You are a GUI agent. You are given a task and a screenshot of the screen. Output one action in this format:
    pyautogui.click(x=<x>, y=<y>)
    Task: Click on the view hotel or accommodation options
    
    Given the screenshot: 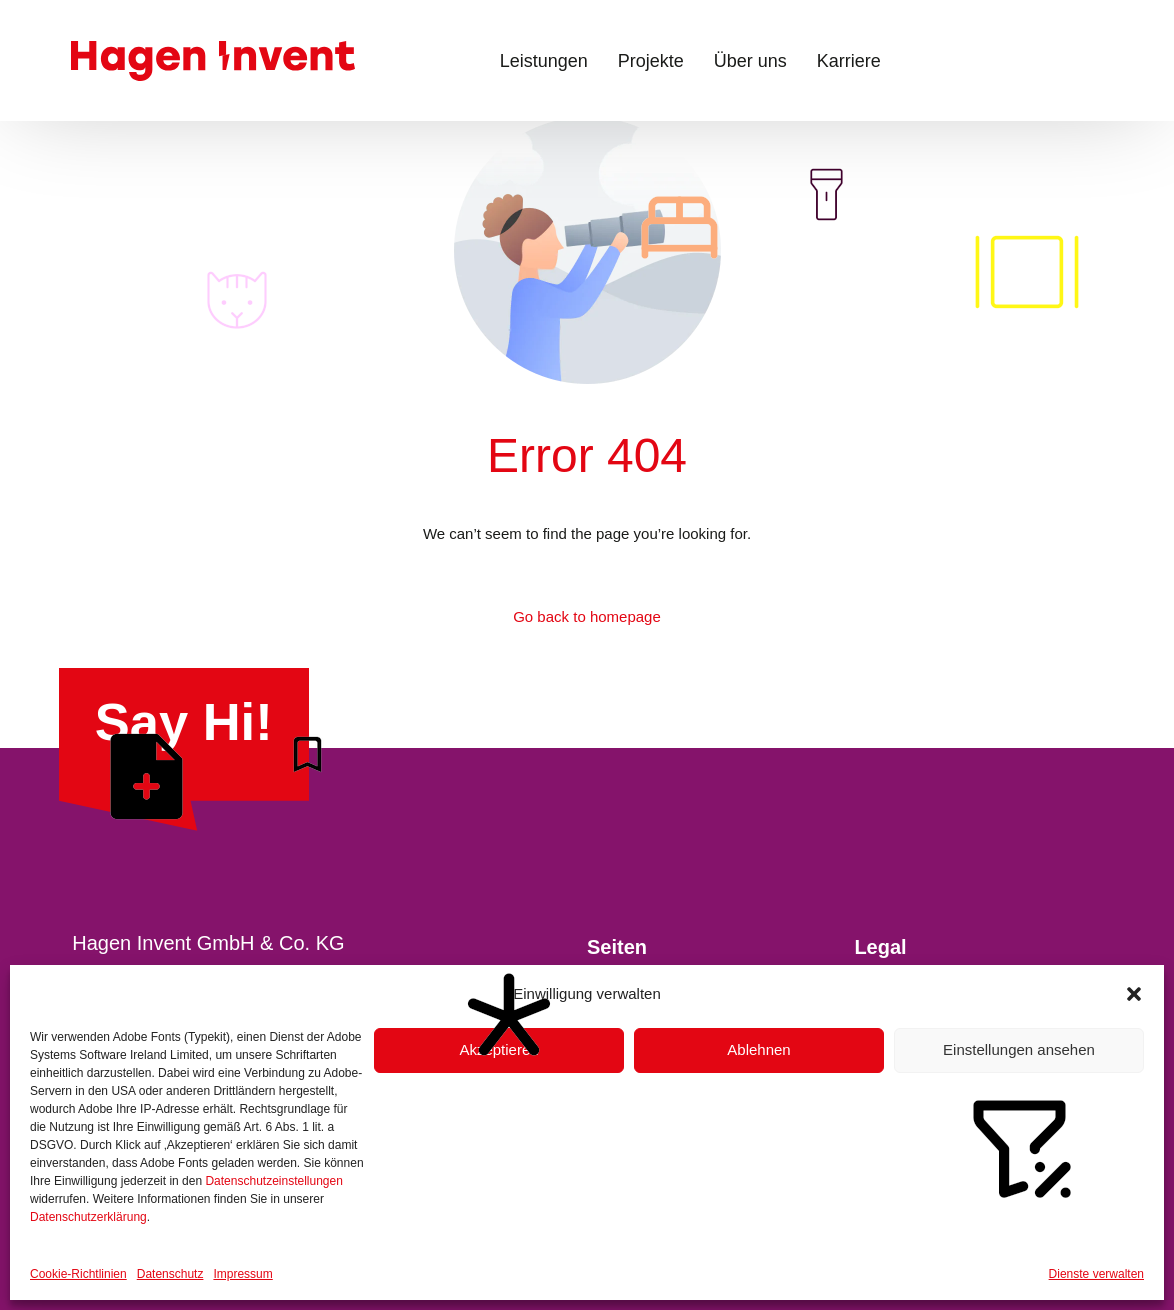 What is the action you would take?
    pyautogui.click(x=679, y=227)
    